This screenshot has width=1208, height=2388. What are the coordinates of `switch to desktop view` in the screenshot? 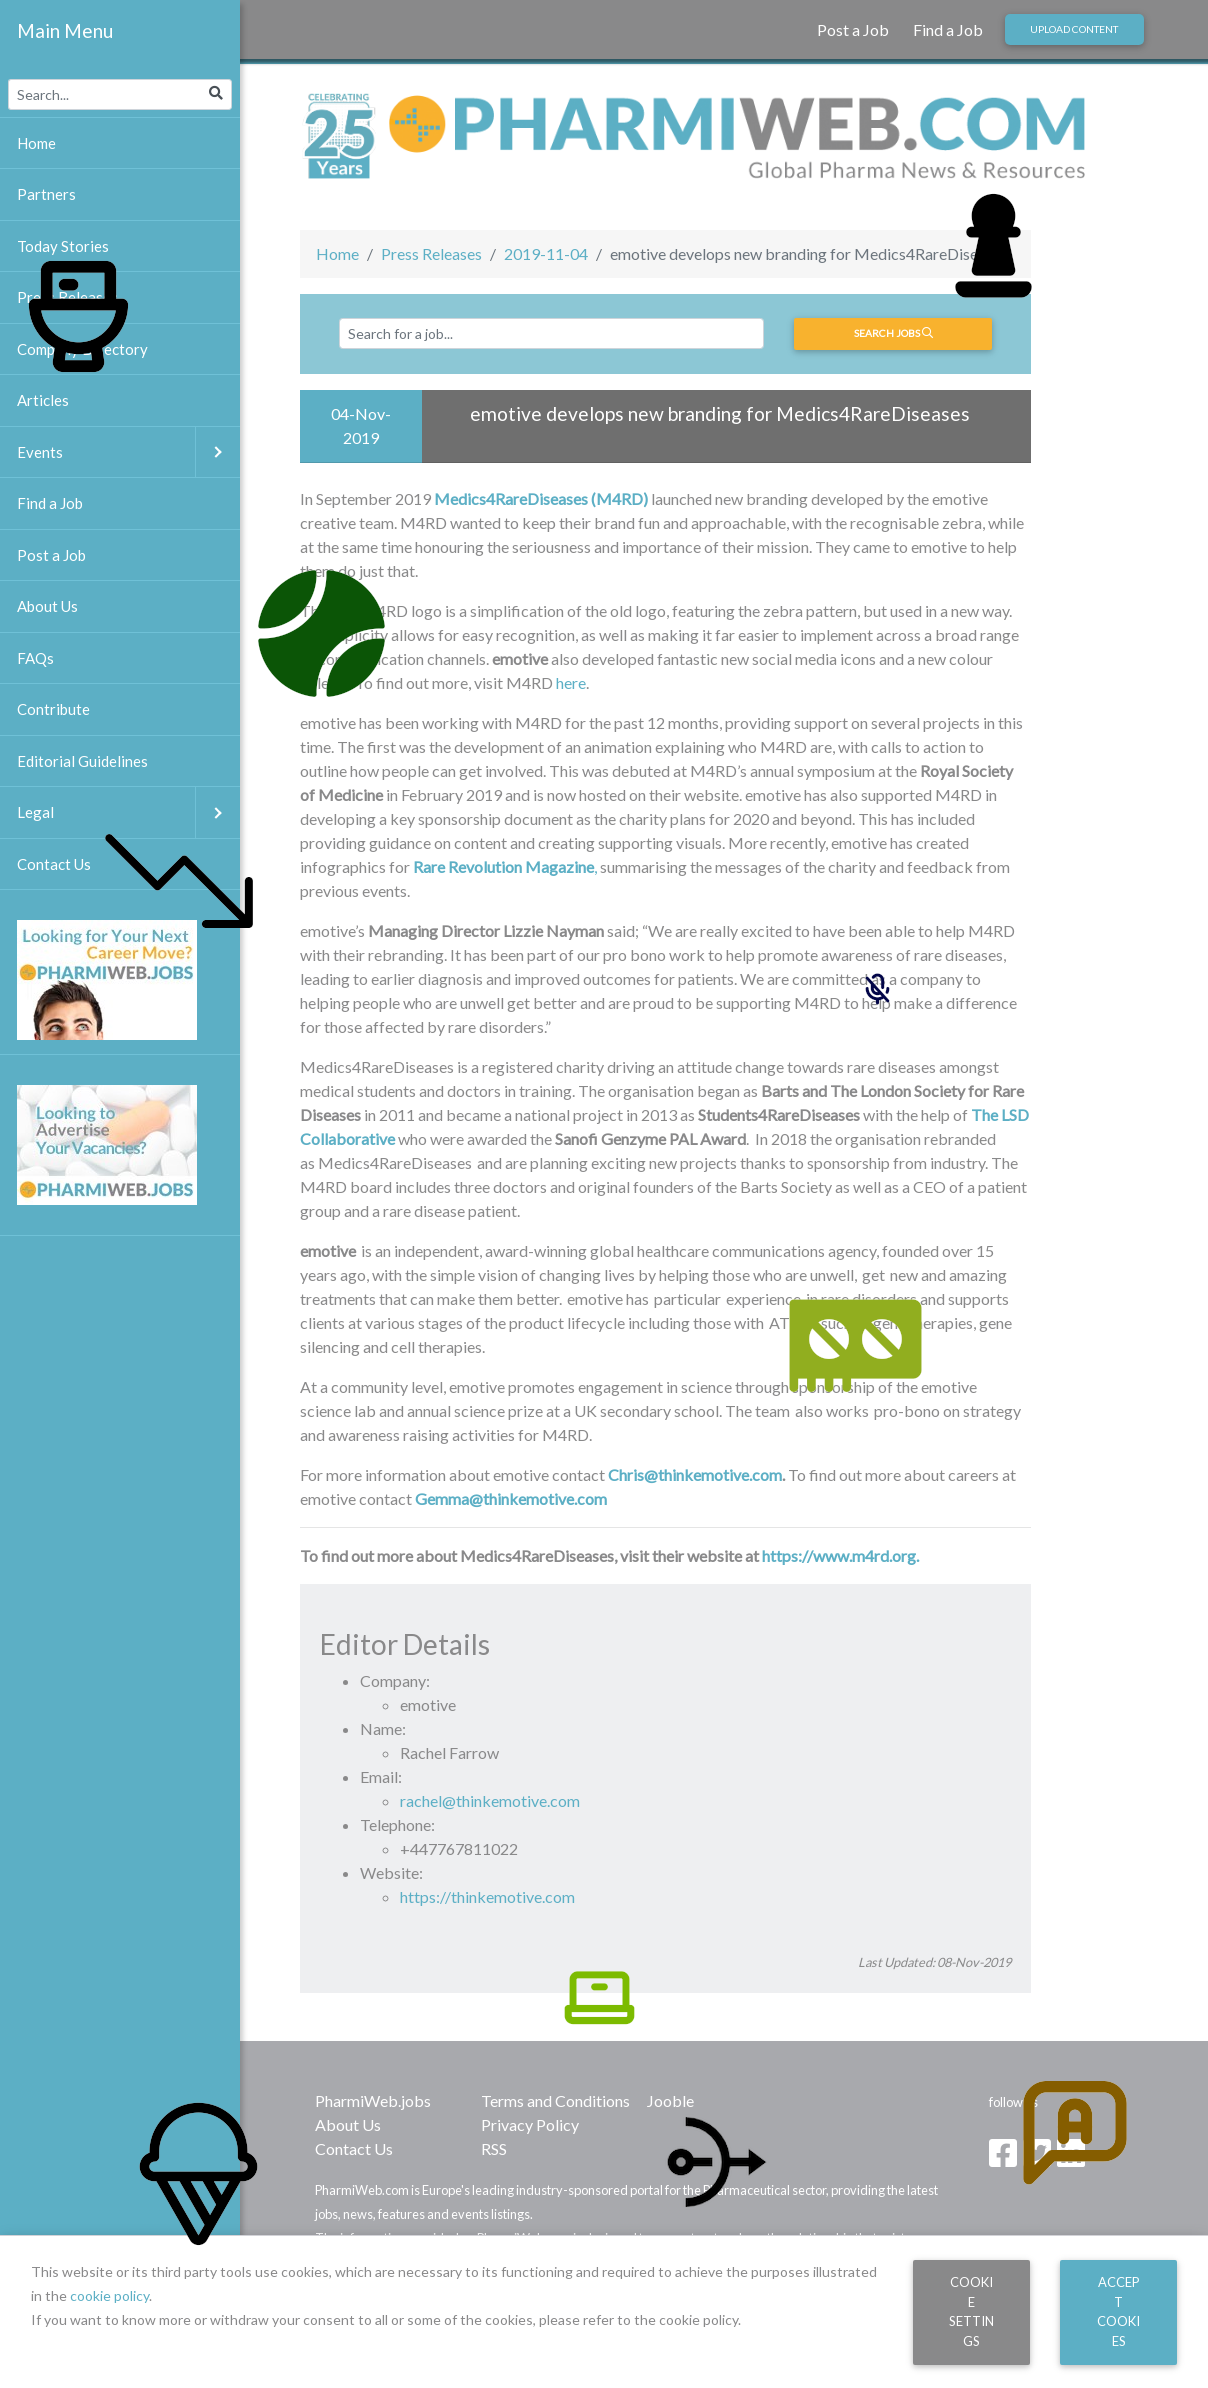 It's located at (599, 1996).